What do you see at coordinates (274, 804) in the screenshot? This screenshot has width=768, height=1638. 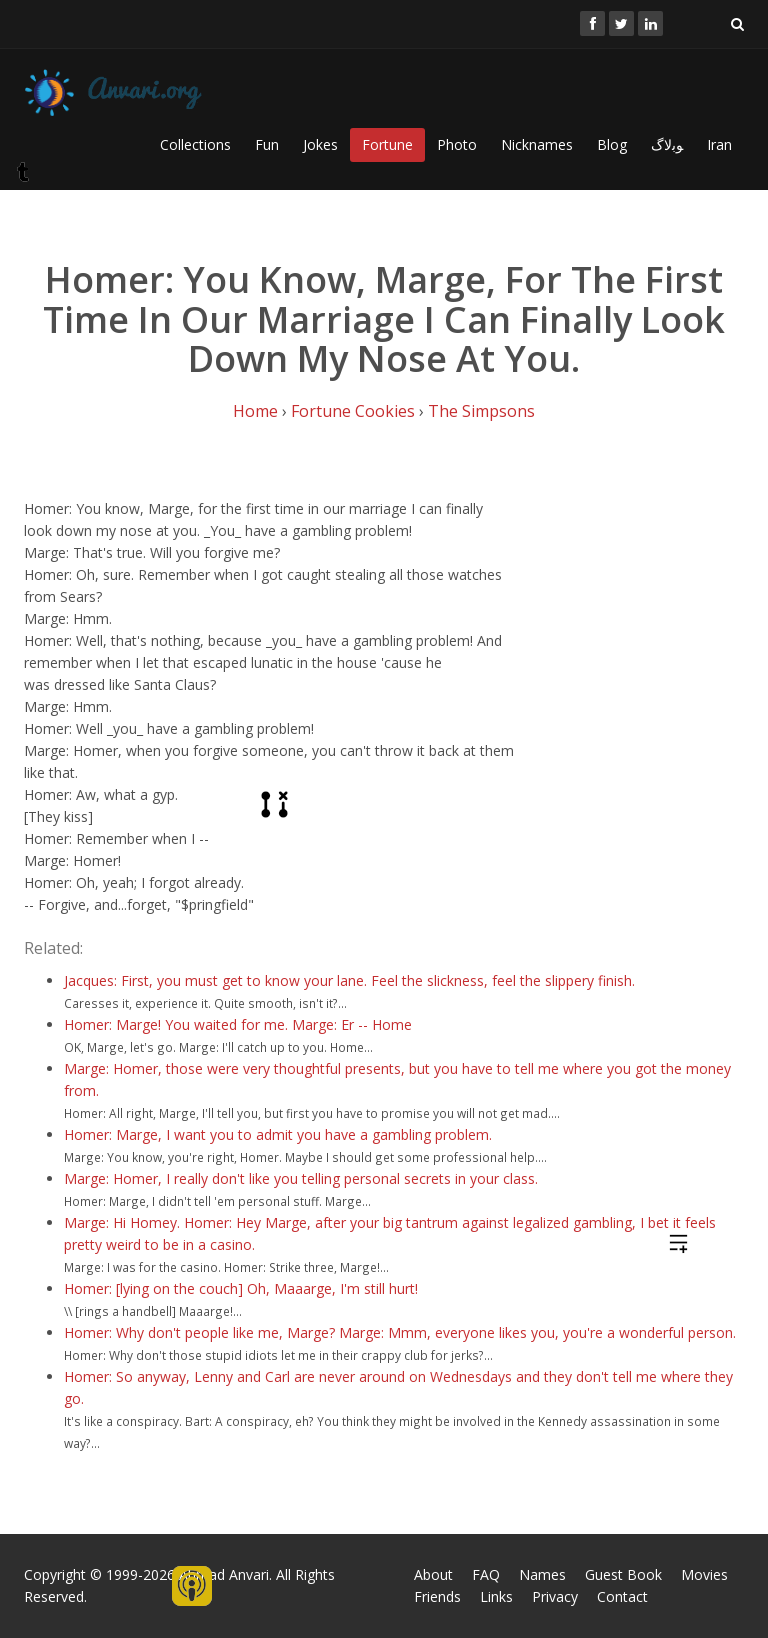 I see `close or reject a pull request` at bounding box center [274, 804].